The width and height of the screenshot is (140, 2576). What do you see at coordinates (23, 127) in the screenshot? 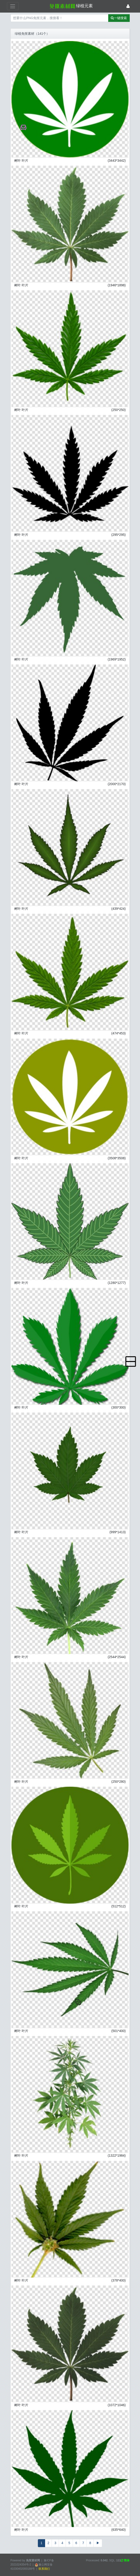
I see `browse furniture or home decor items` at bounding box center [23, 127].